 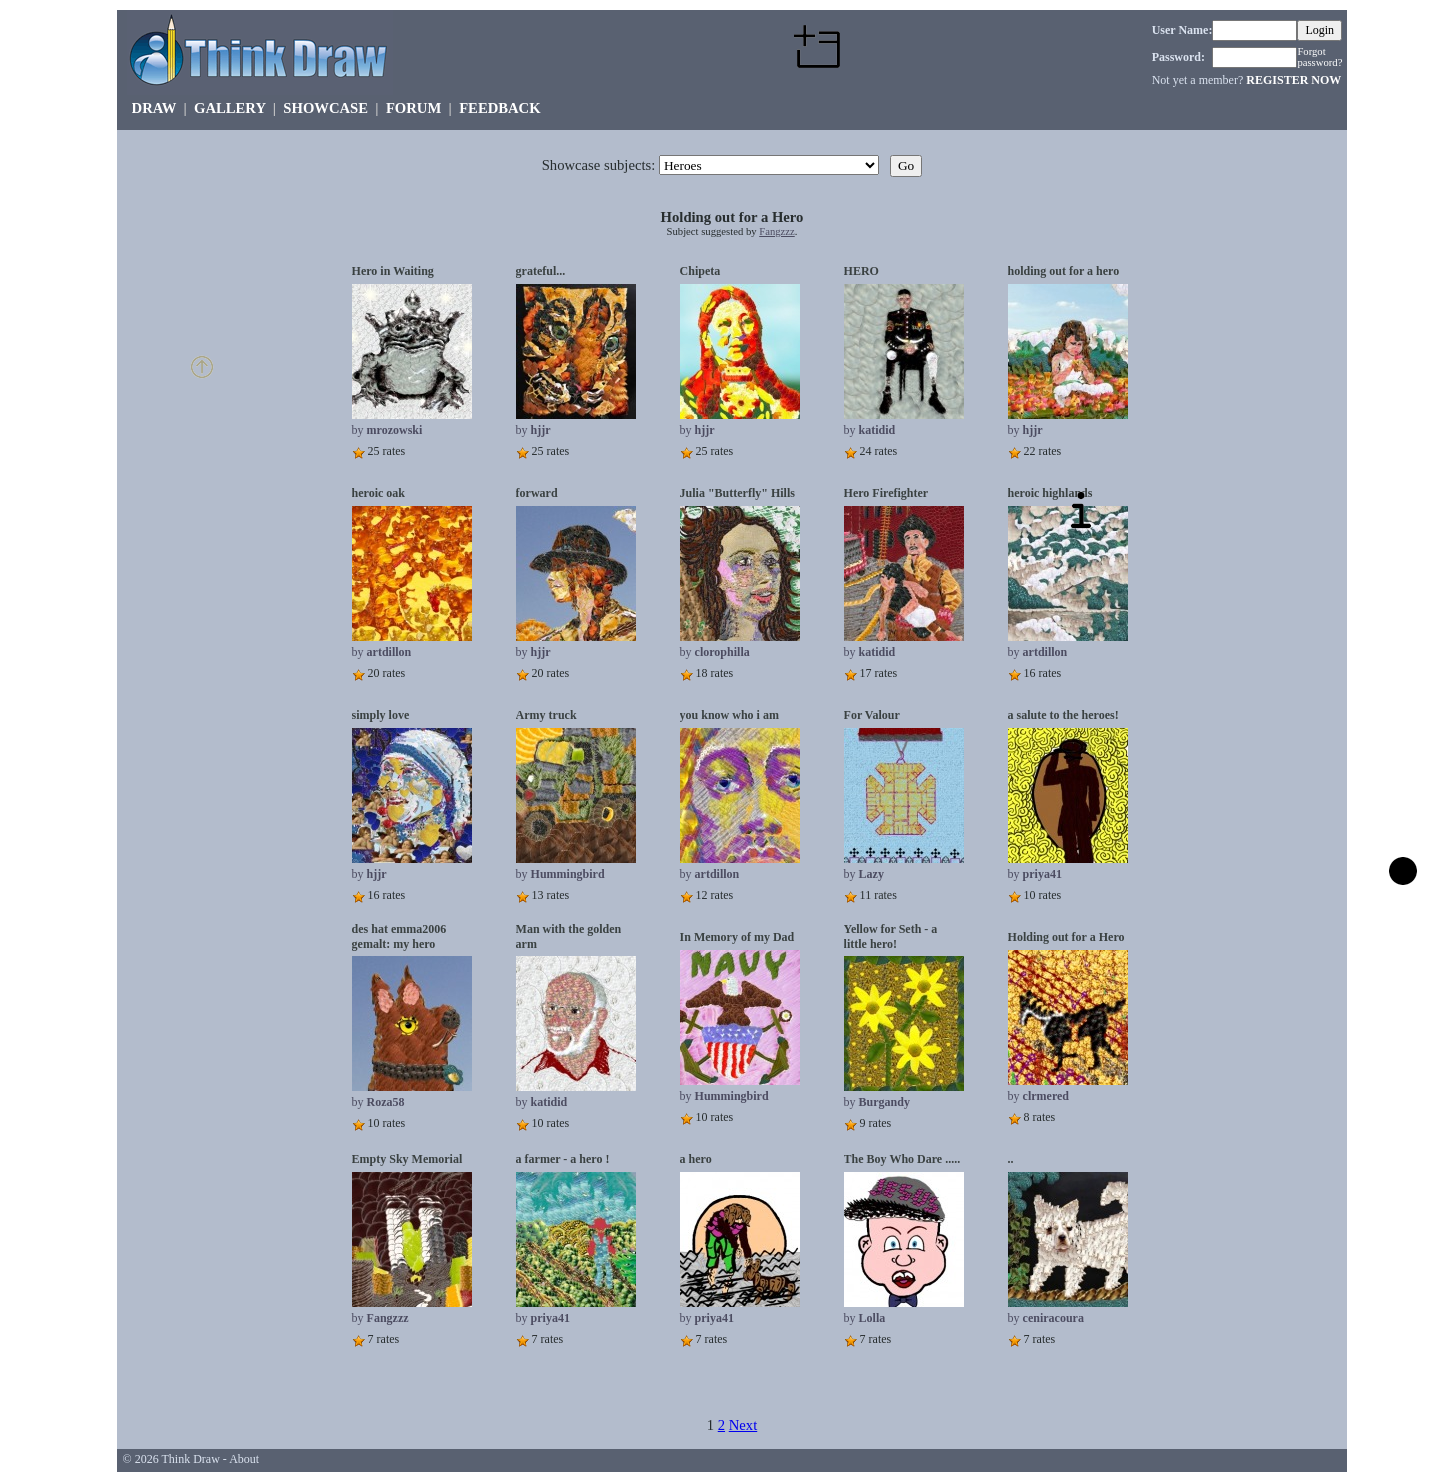 What do you see at coordinates (202, 367) in the screenshot?
I see `scroll to top of page` at bounding box center [202, 367].